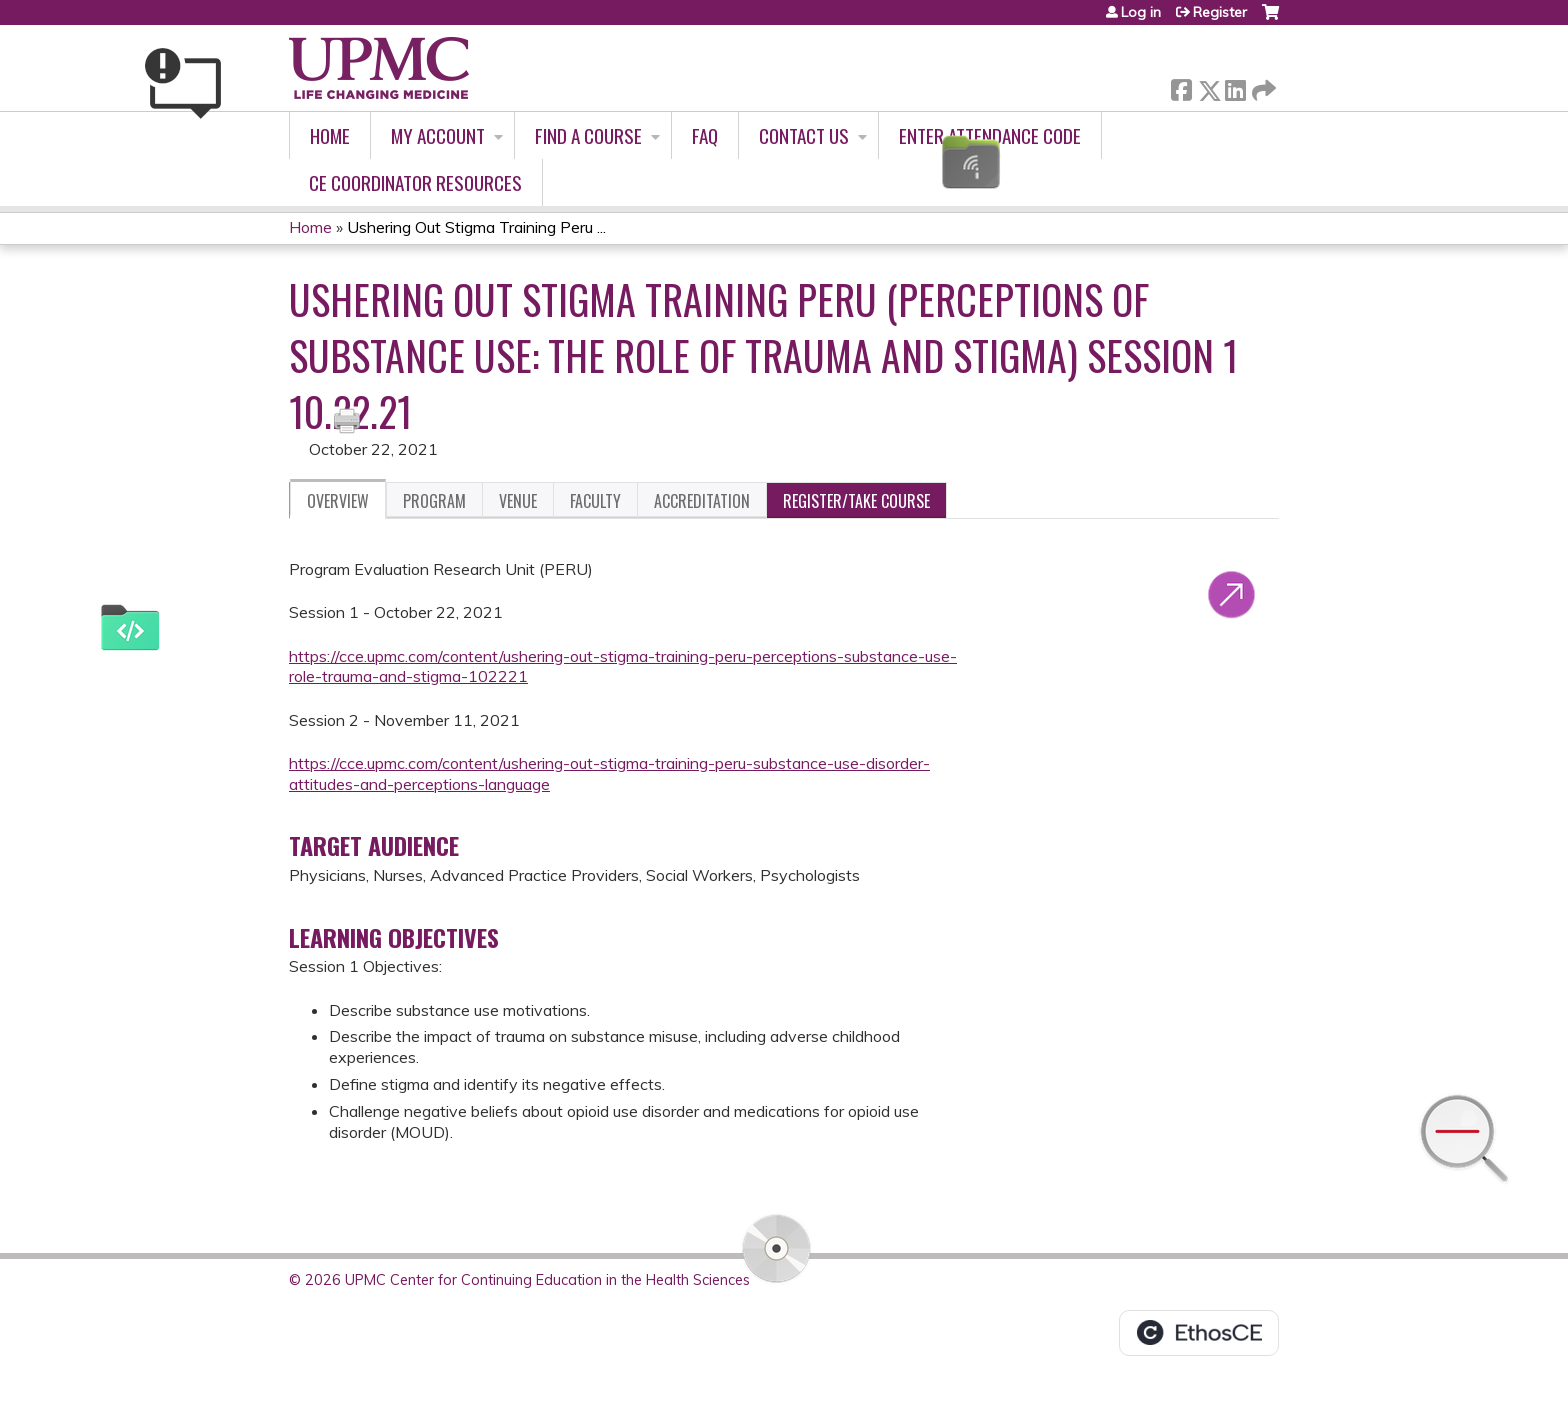 This screenshot has height=1403, width=1568. I want to click on manage notification settings, so click(185, 83).